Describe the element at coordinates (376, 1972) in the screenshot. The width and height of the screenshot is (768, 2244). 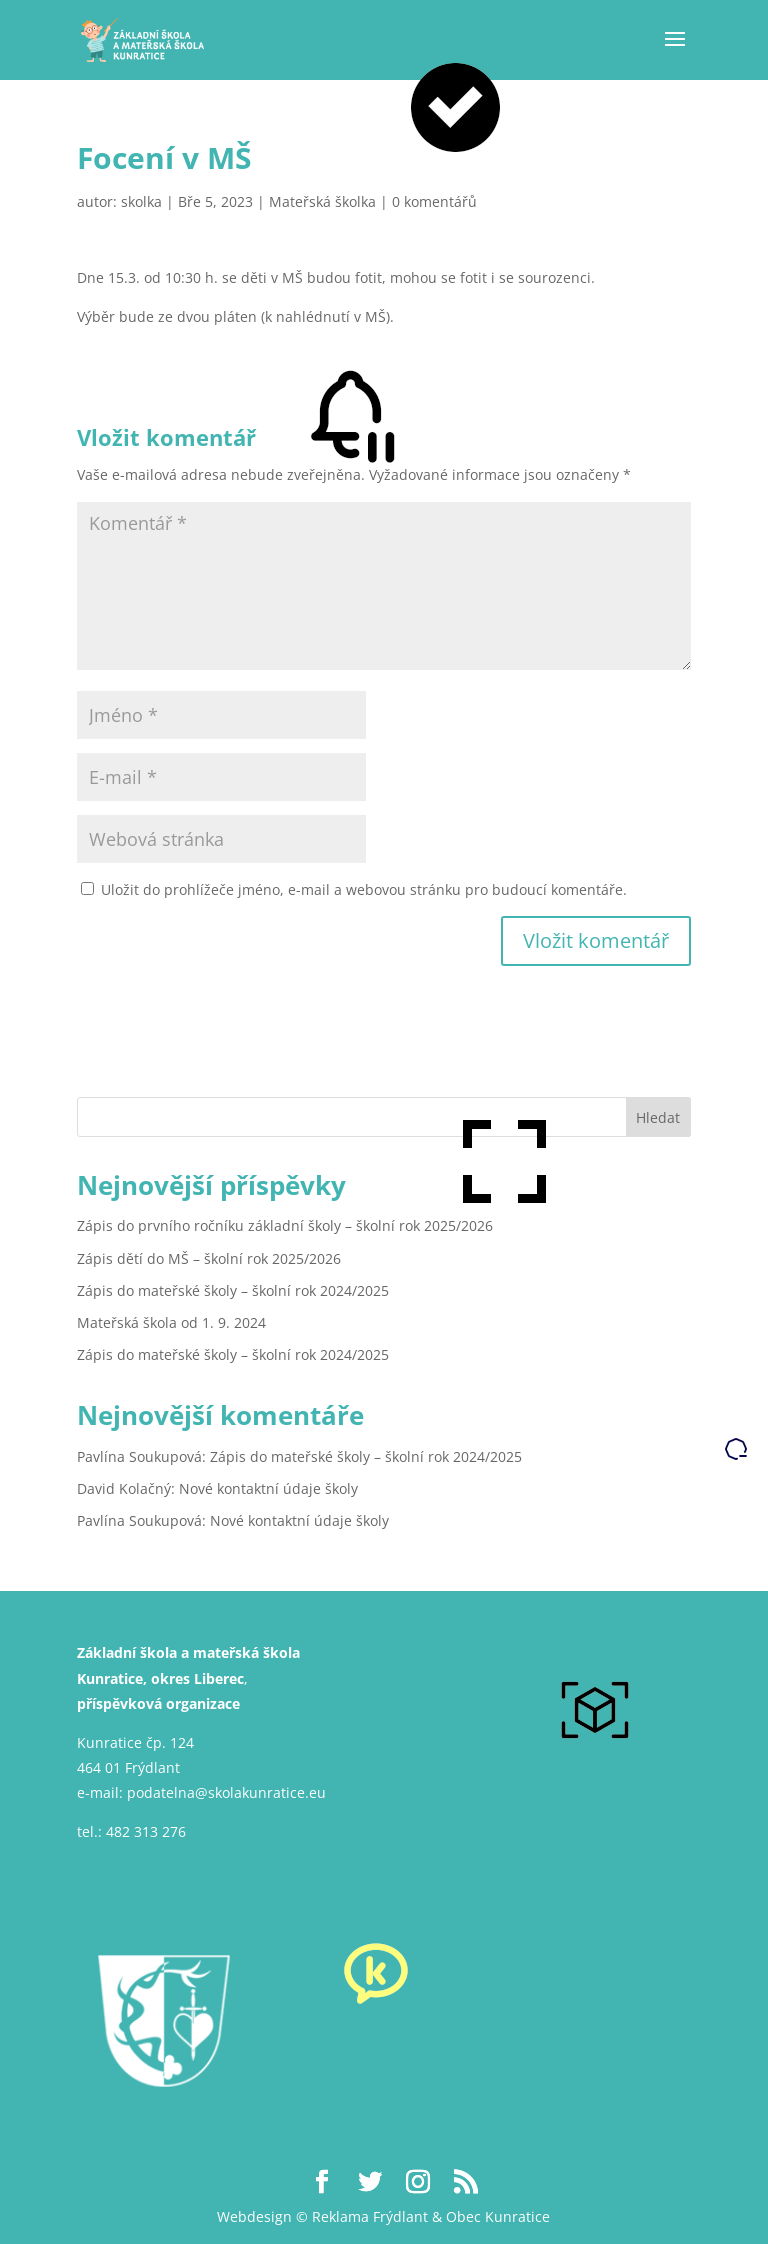
I see `open KakaoTalk messaging app` at that location.